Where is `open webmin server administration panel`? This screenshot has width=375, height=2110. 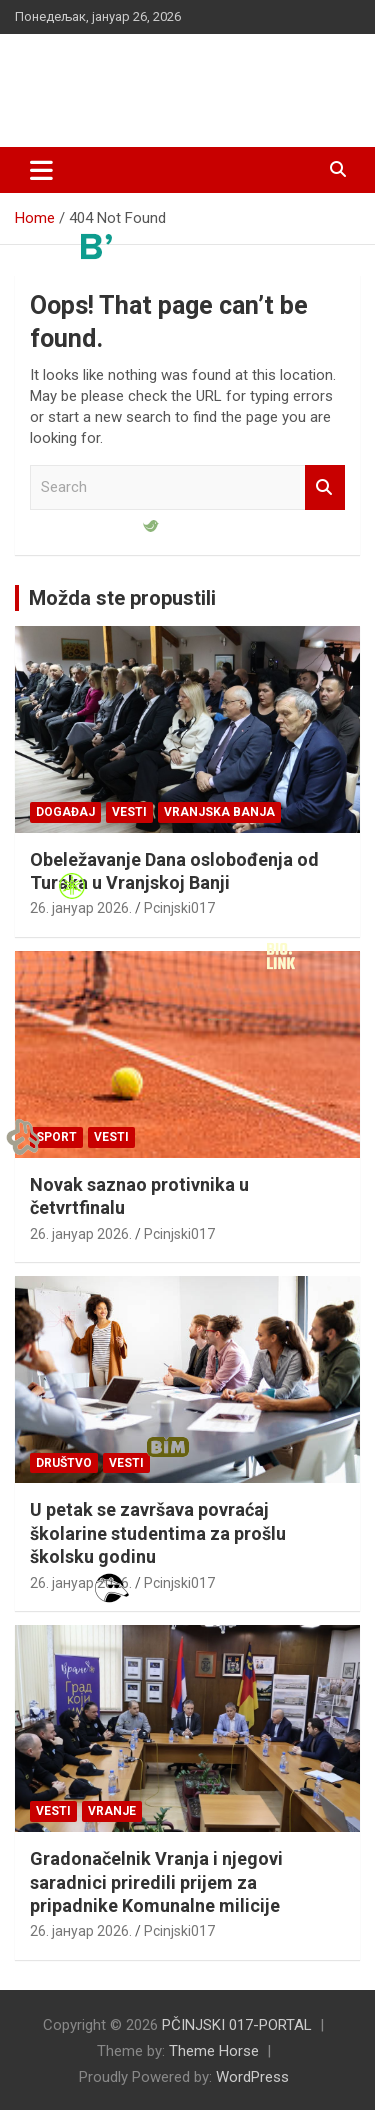 open webmin server administration panel is located at coordinates (23, 1137).